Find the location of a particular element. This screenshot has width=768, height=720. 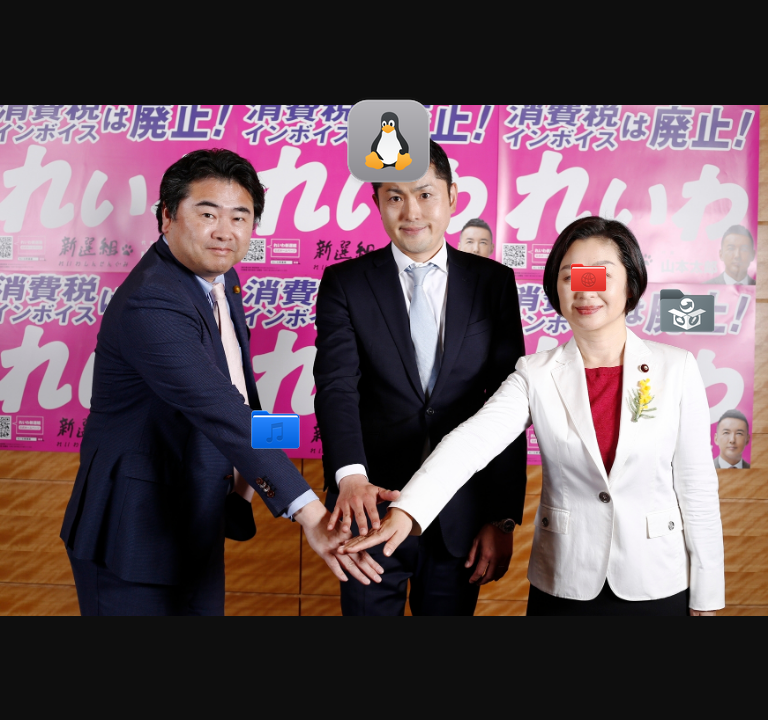

open portableapps folder is located at coordinates (687, 312).